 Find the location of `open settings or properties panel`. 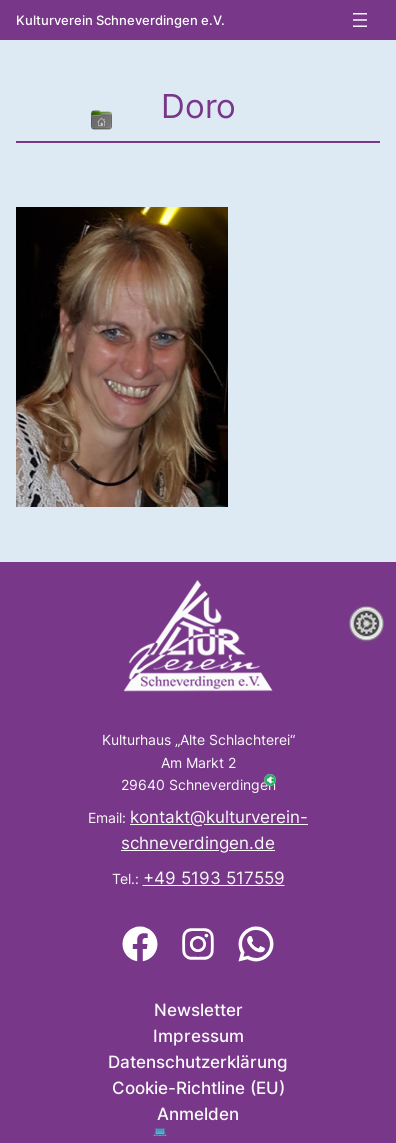

open settings or properties panel is located at coordinates (366, 623).